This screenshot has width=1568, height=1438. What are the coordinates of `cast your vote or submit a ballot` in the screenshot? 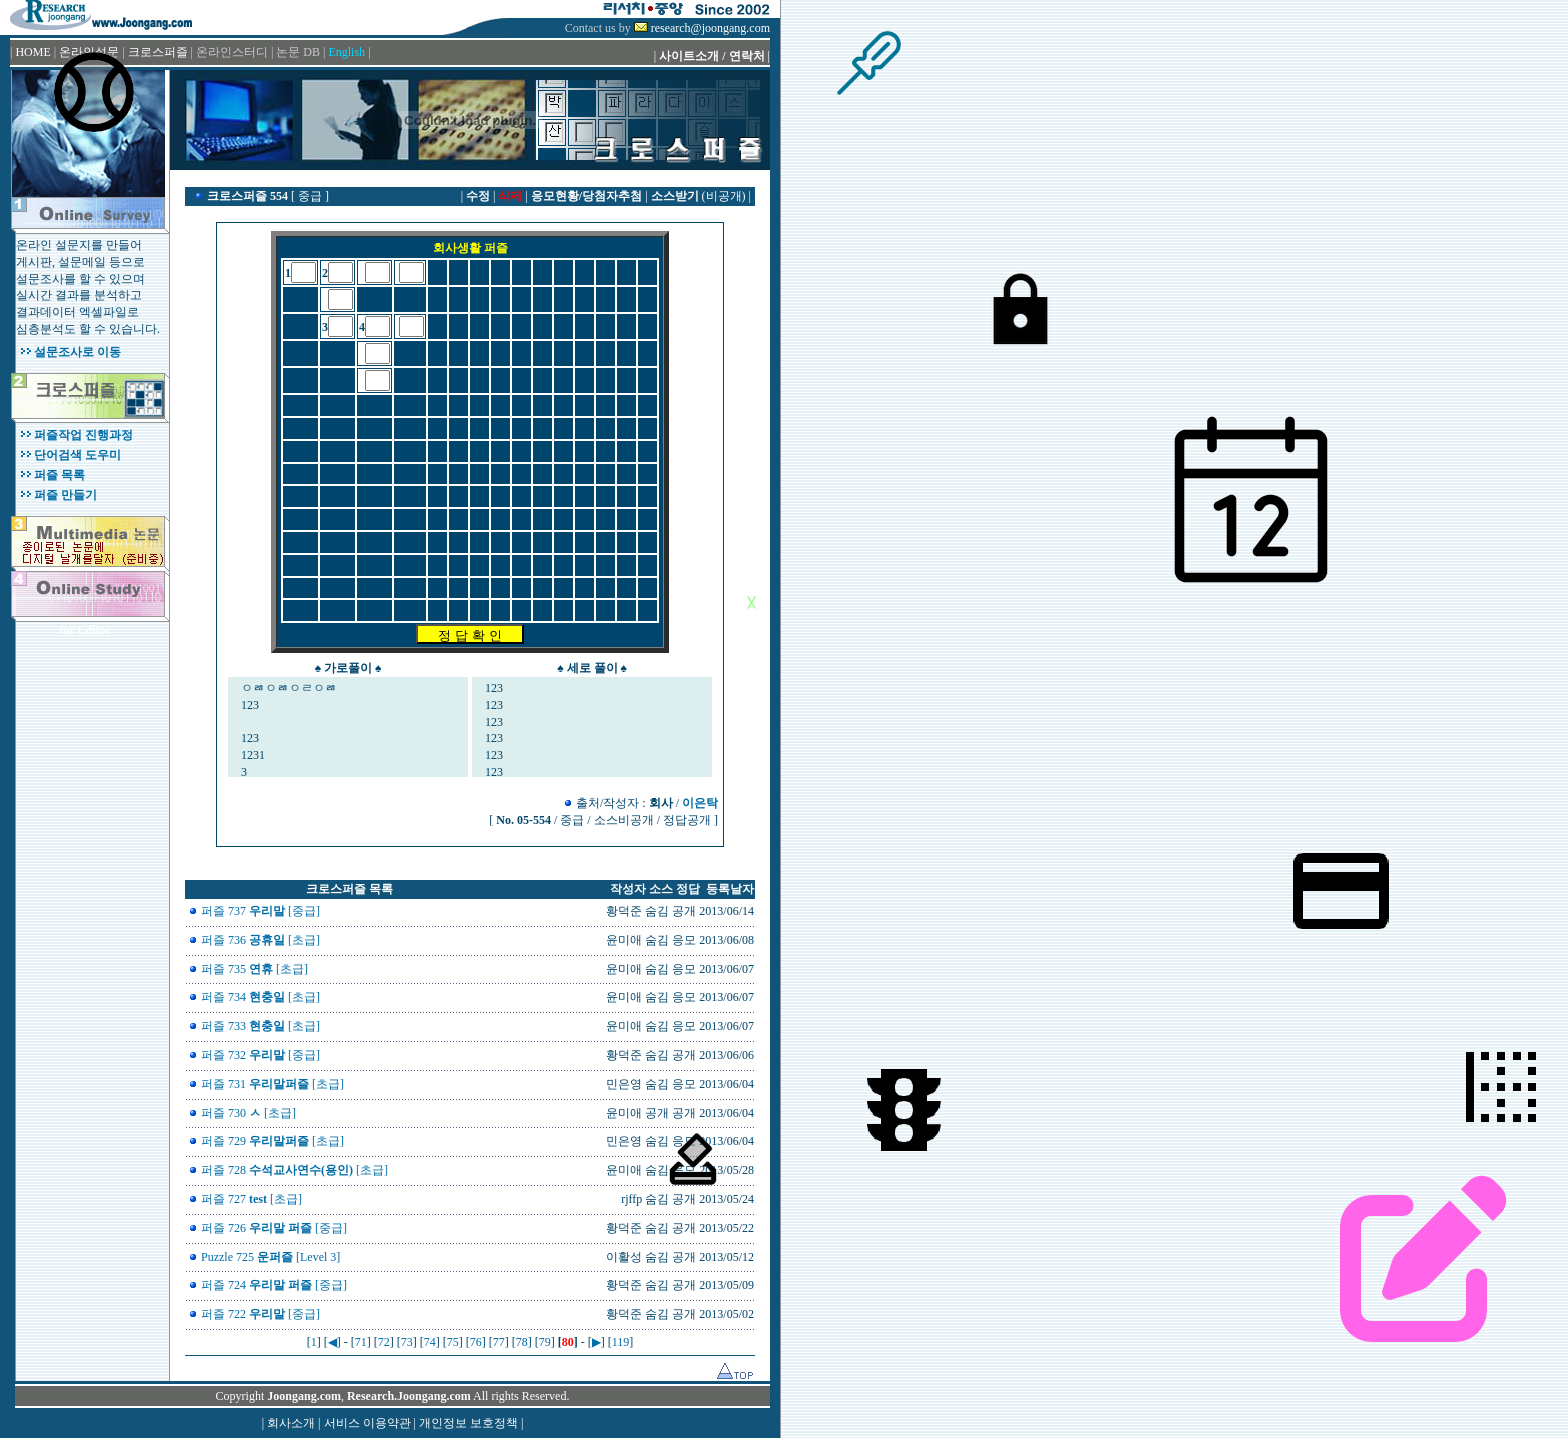 It's located at (693, 1159).